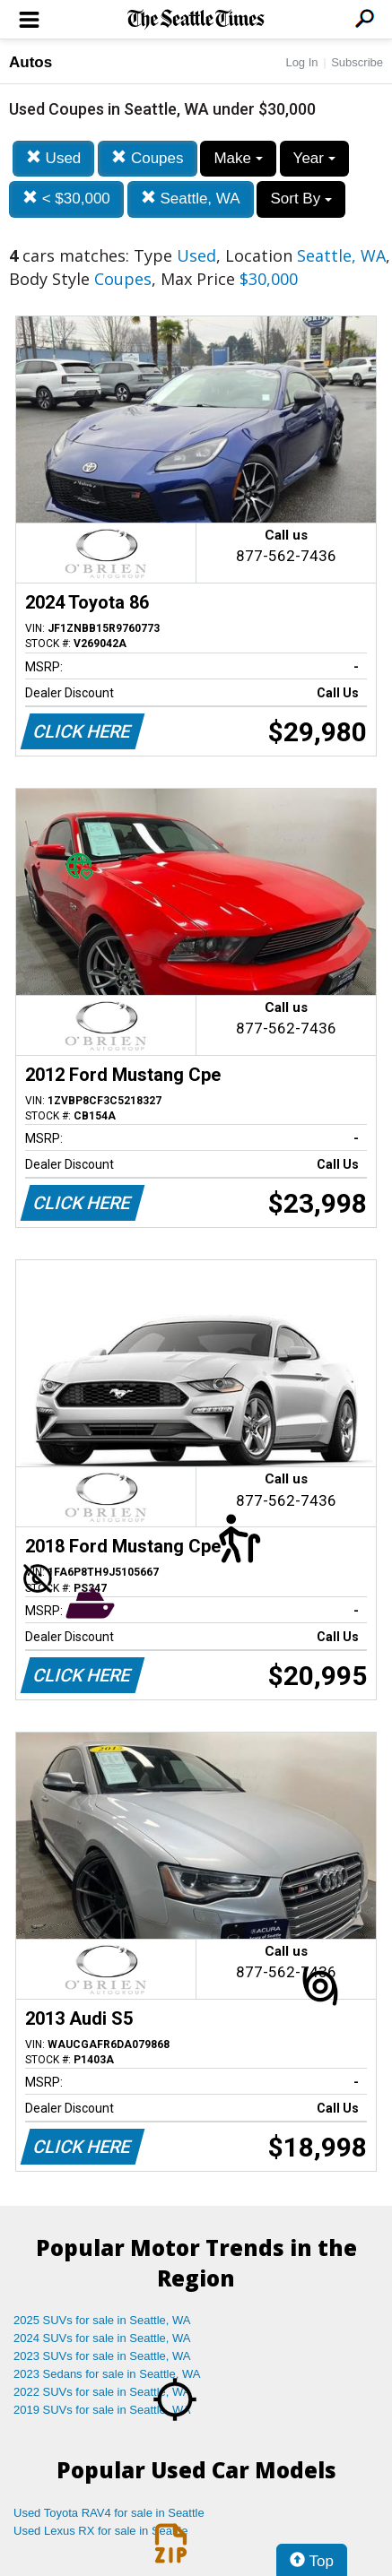  Describe the element at coordinates (240, 1538) in the screenshot. I see `indicates senior or elderly user category` at that location.